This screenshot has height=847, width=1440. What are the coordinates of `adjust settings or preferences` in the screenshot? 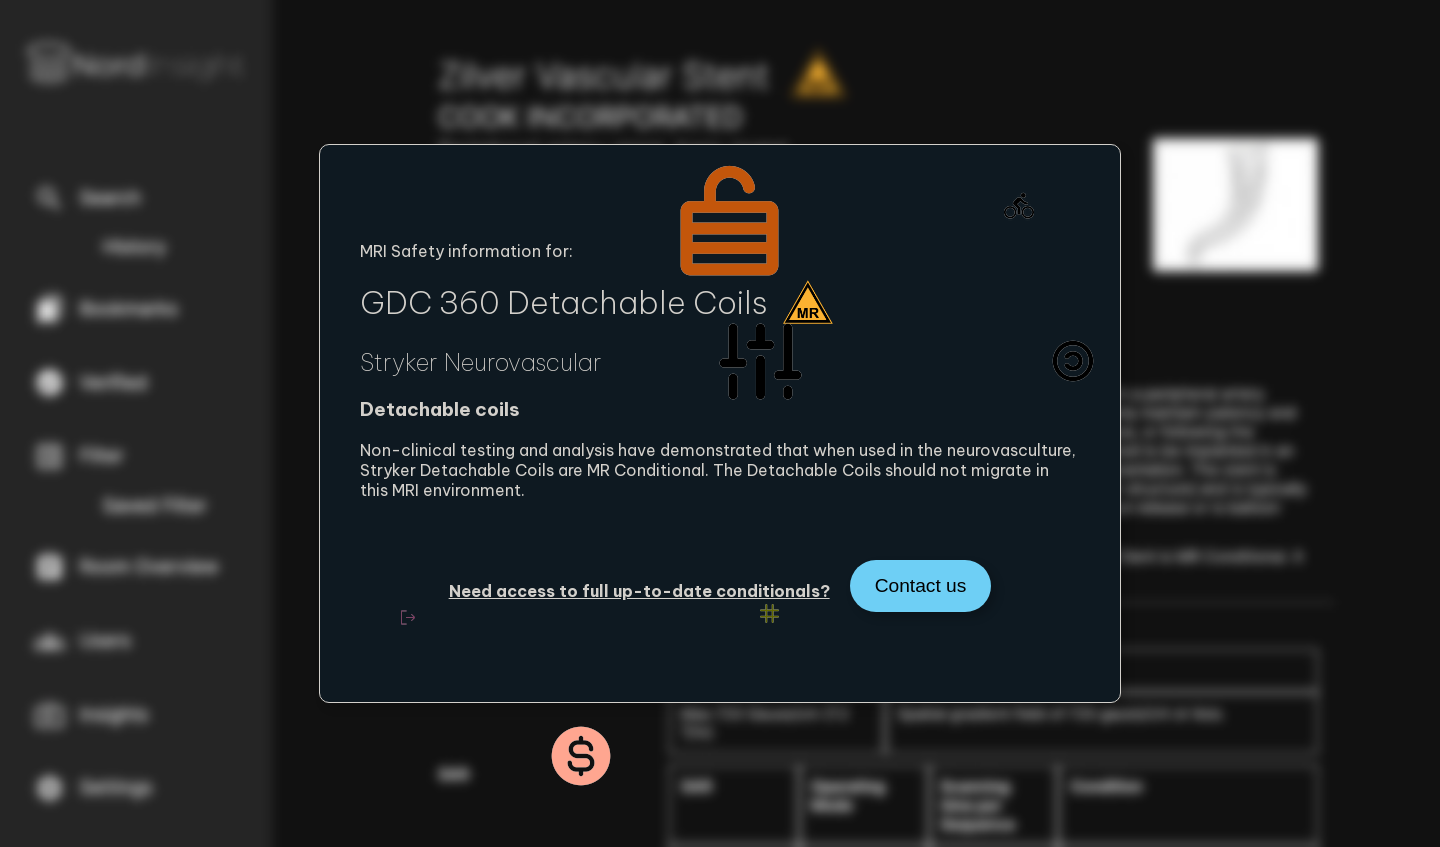 It's located at (760, 361).